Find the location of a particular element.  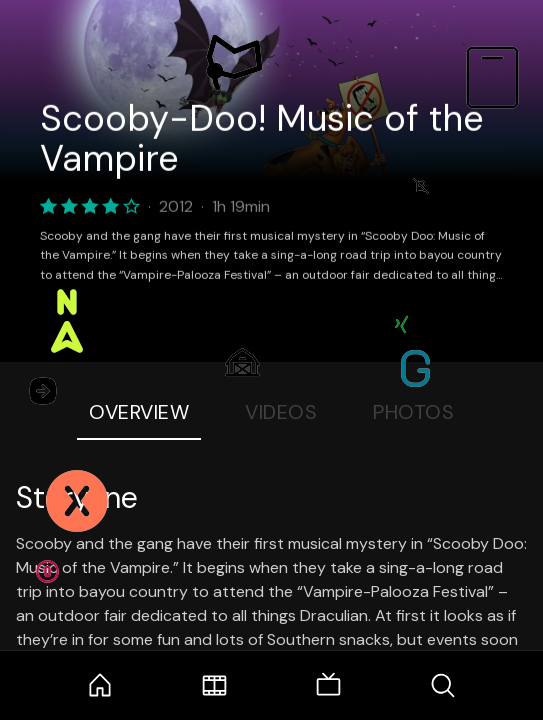

represents the letter G in text or typography tools is located at coordinates (415, 368).